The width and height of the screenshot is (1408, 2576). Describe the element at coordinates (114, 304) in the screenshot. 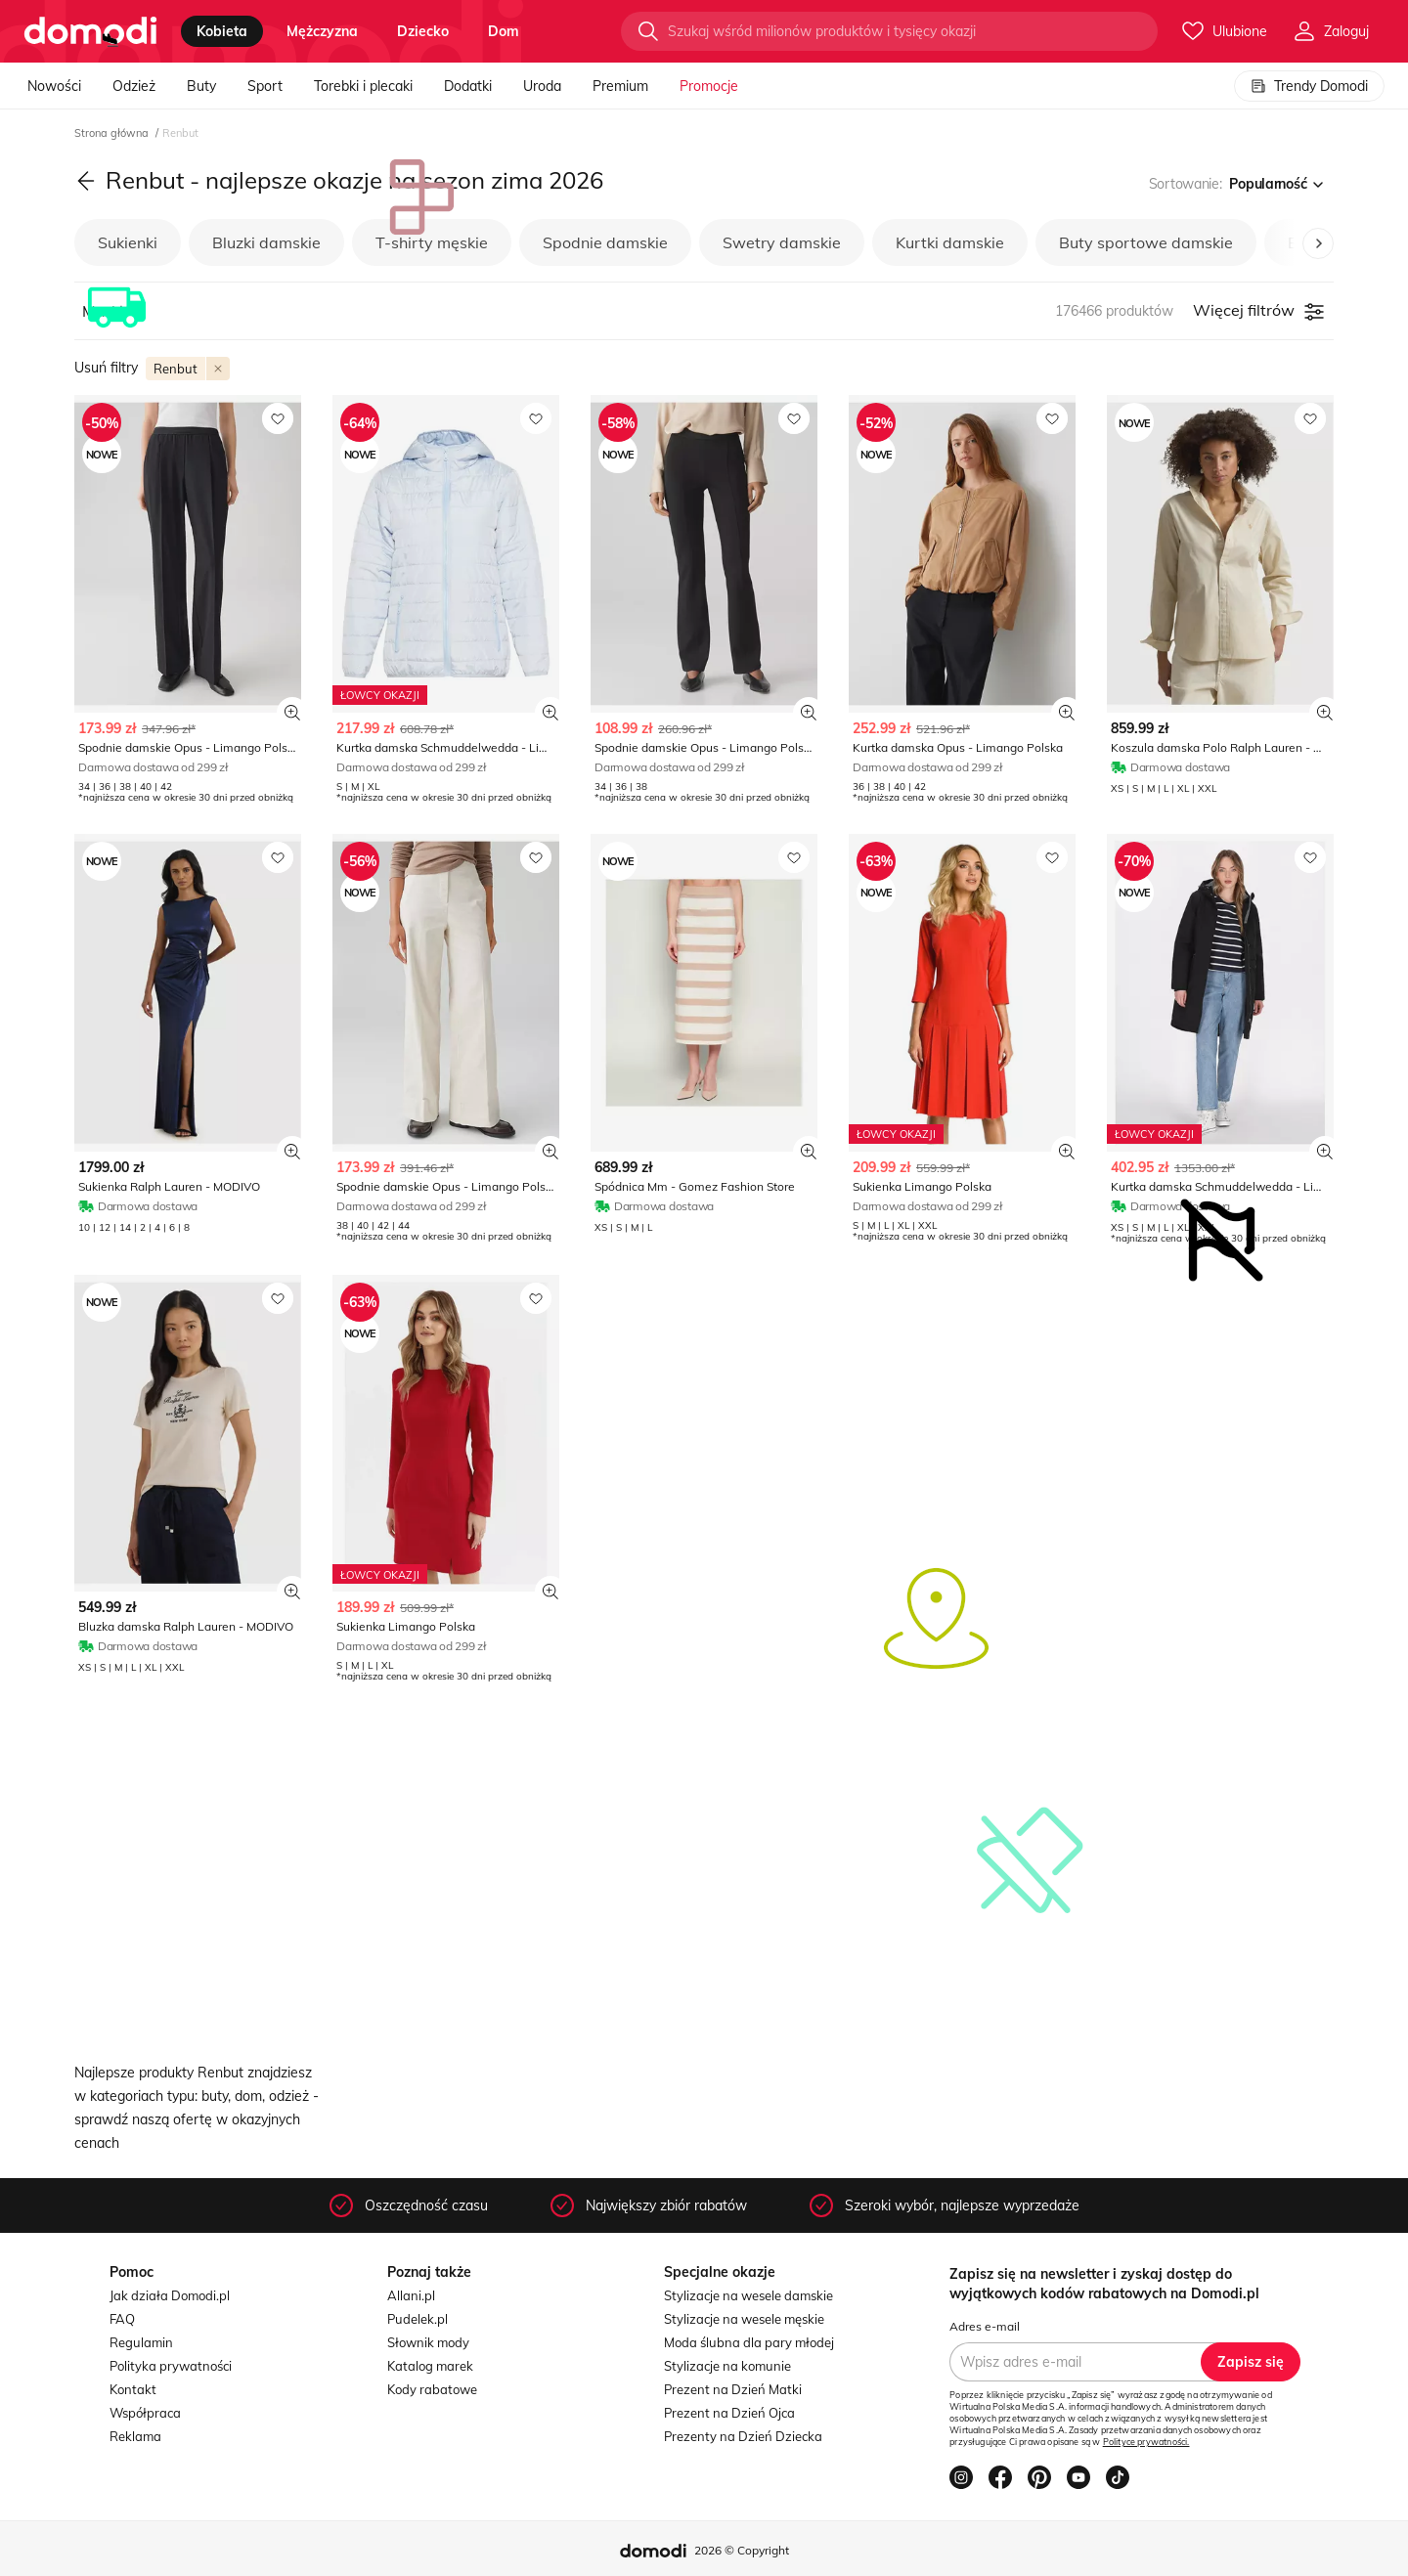

I see `track your delivery or shipment` at that location.